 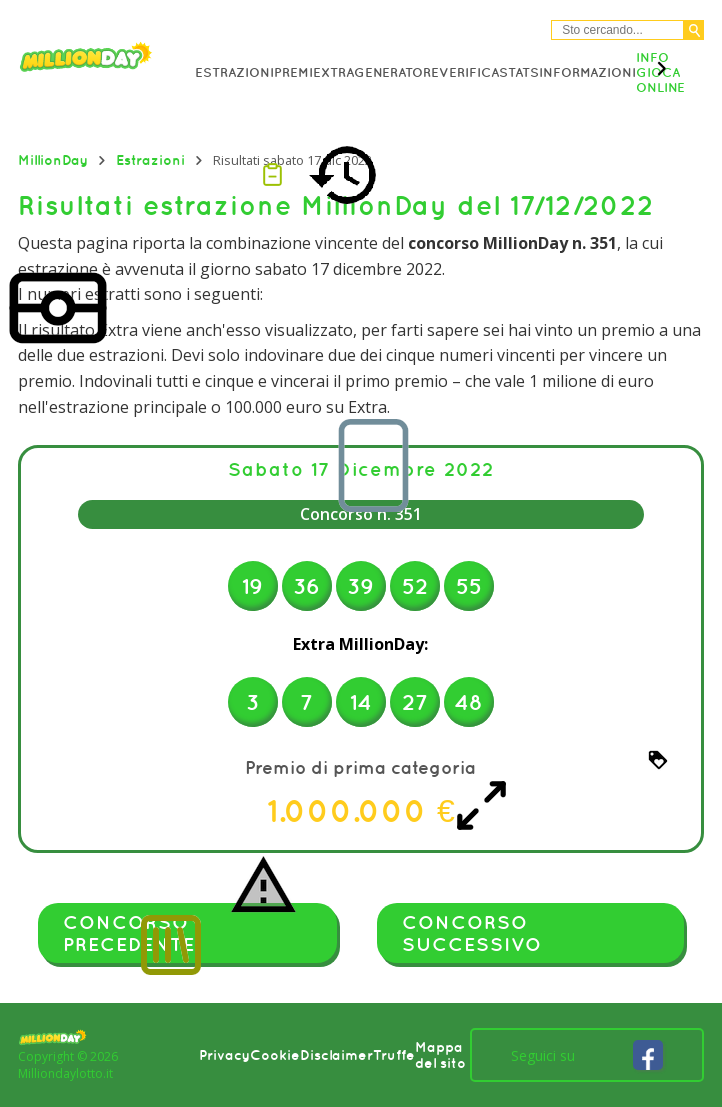 I want to click on restore to a previous version, so click(x=344, y=175).